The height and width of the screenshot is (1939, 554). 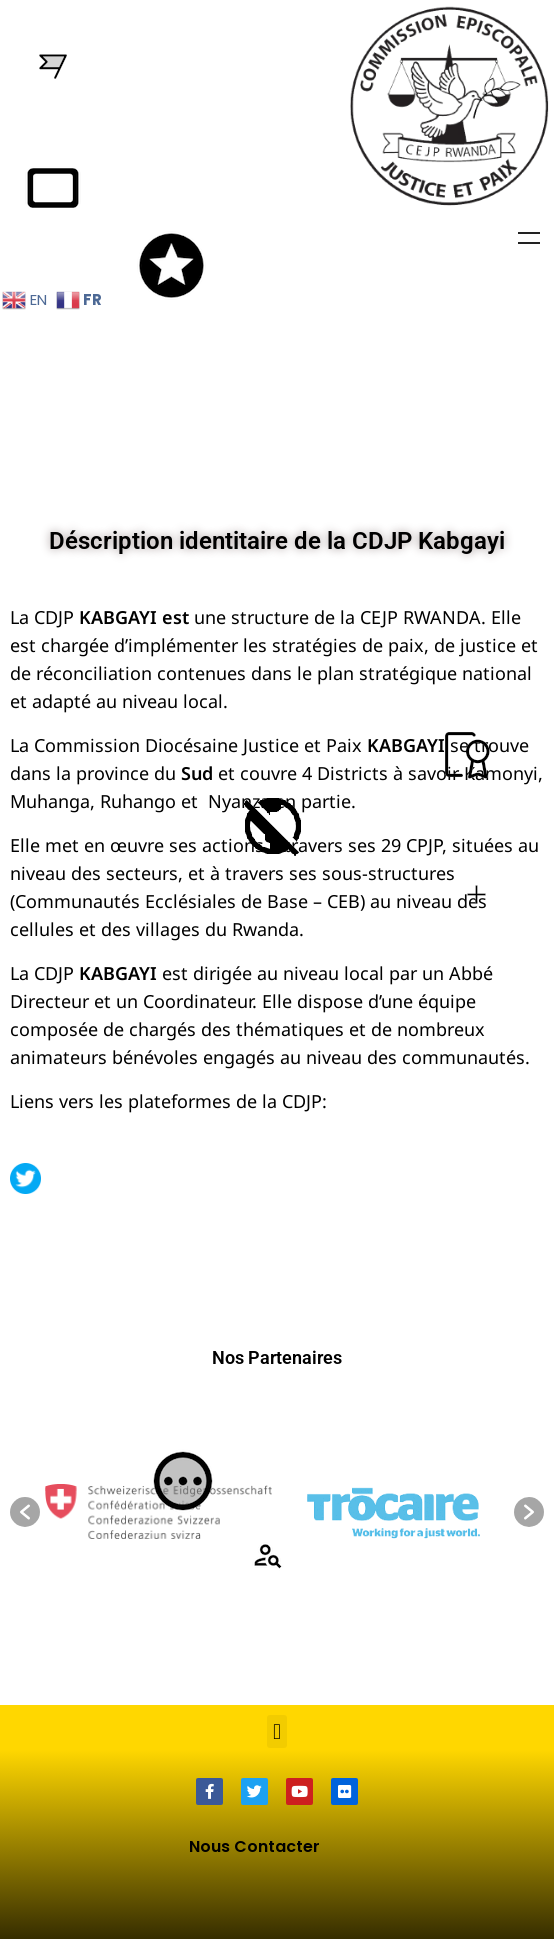 What do you see at coordinates (476, 894) in the screenshot?
I see `add a new item` at bounding box center [476, 894].